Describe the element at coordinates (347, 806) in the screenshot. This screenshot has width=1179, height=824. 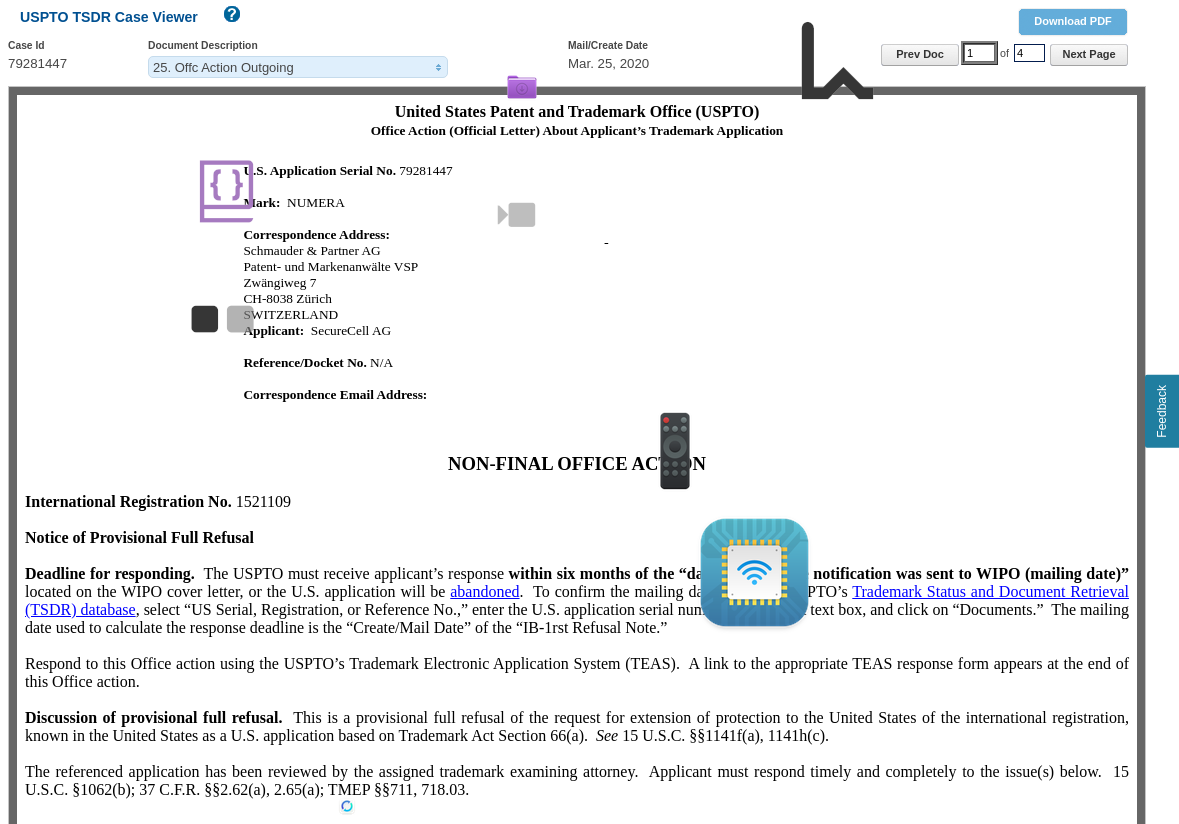
I see `refresh or reload the current app` at that location.